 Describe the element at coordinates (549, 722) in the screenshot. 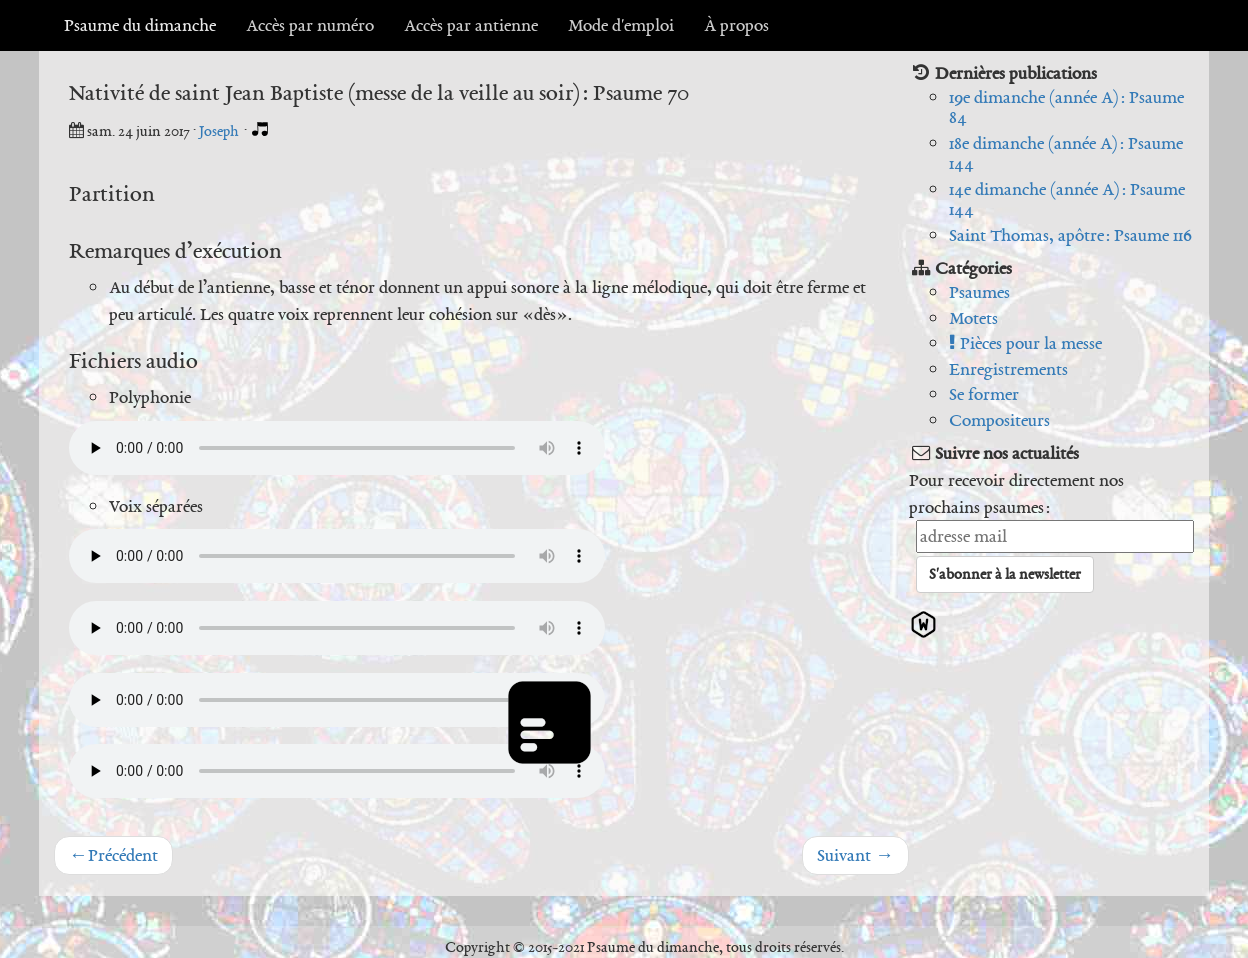

I see `align content to bottom-left of container` at that location.